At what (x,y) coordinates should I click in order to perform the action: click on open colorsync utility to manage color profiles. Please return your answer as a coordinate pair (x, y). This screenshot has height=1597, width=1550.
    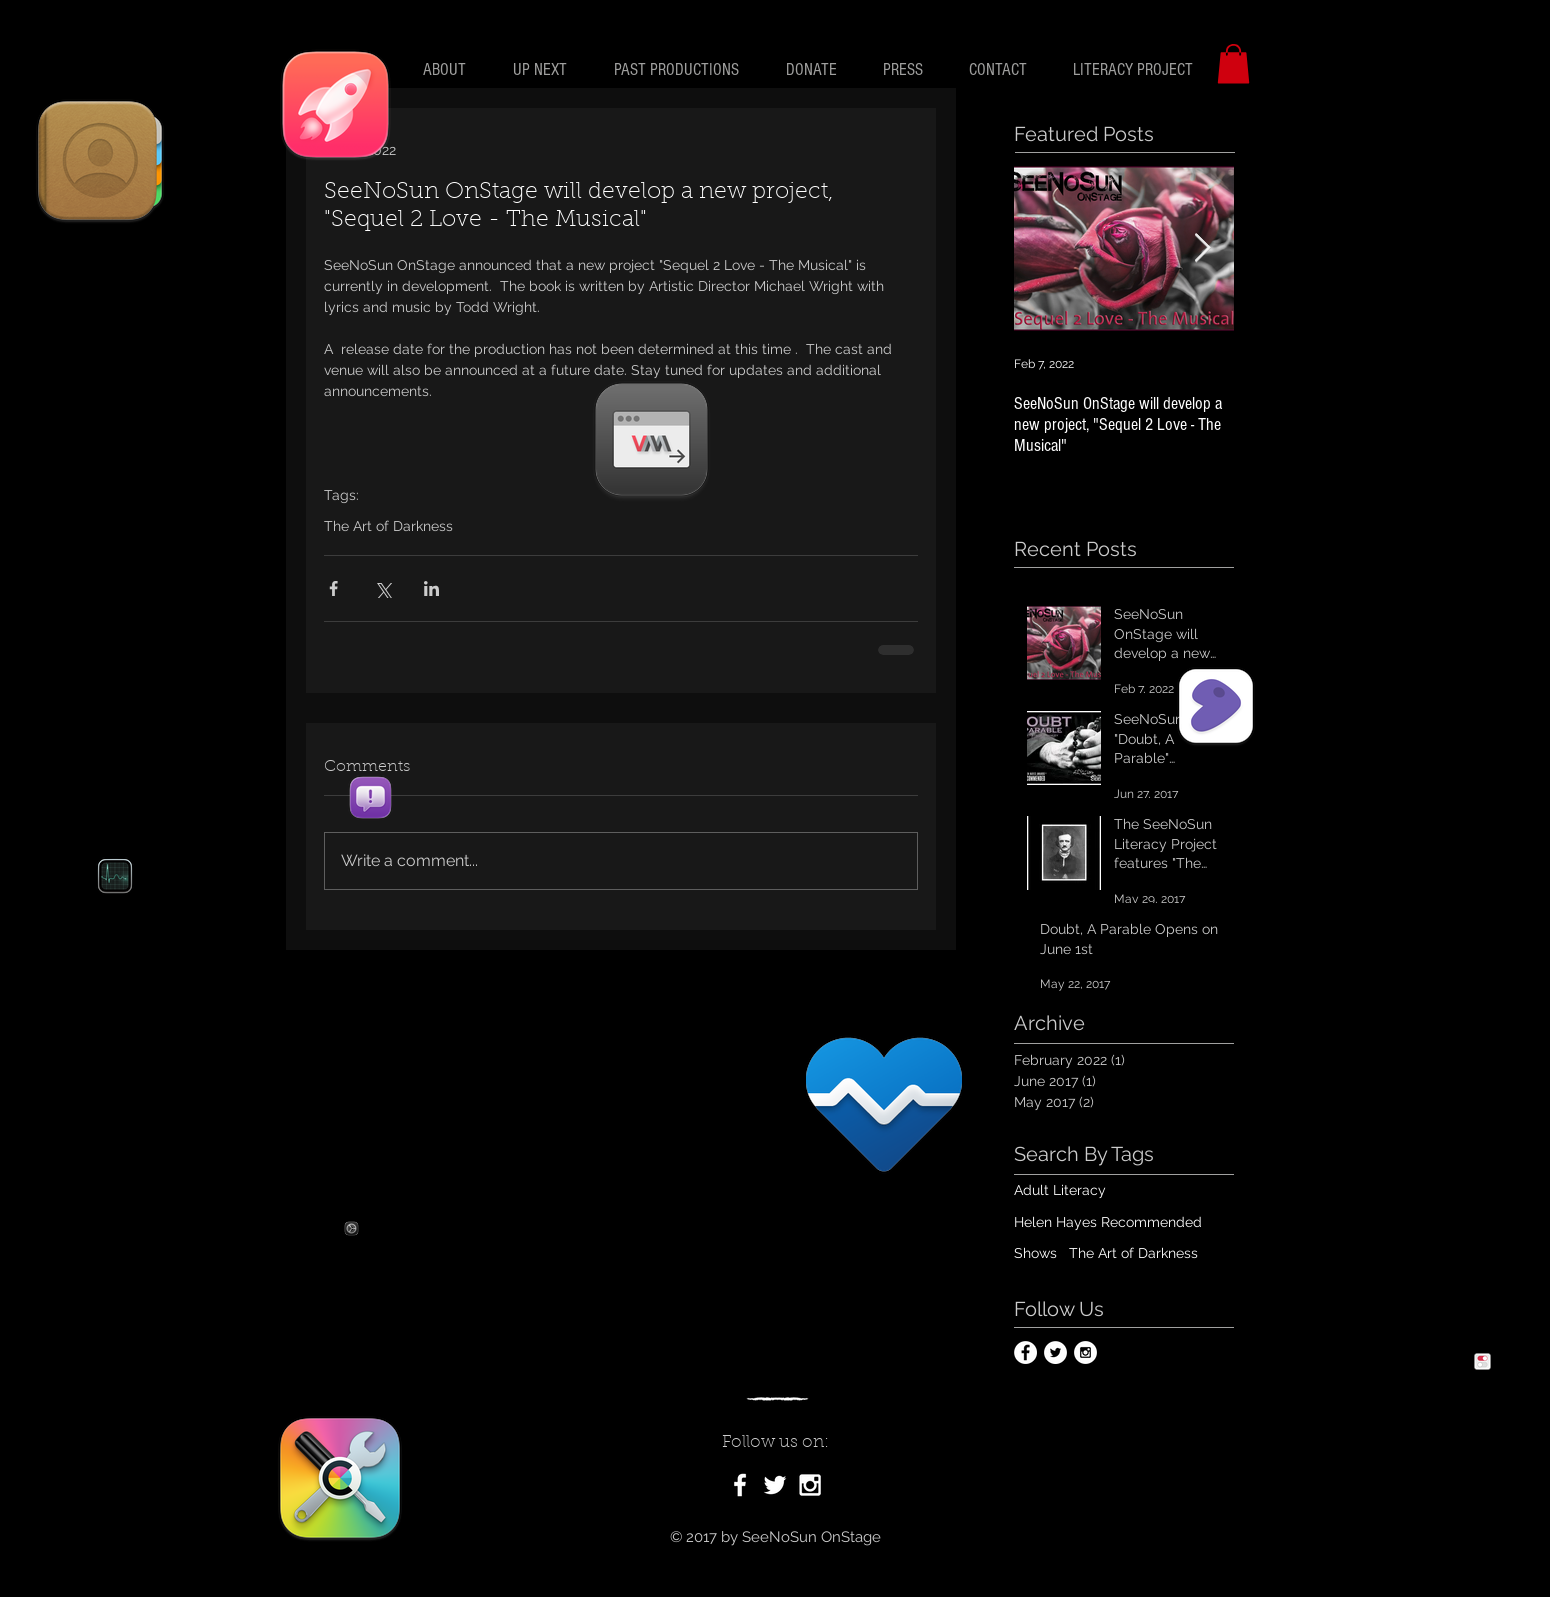
    Looking at the image, I should click on (340, 1478).